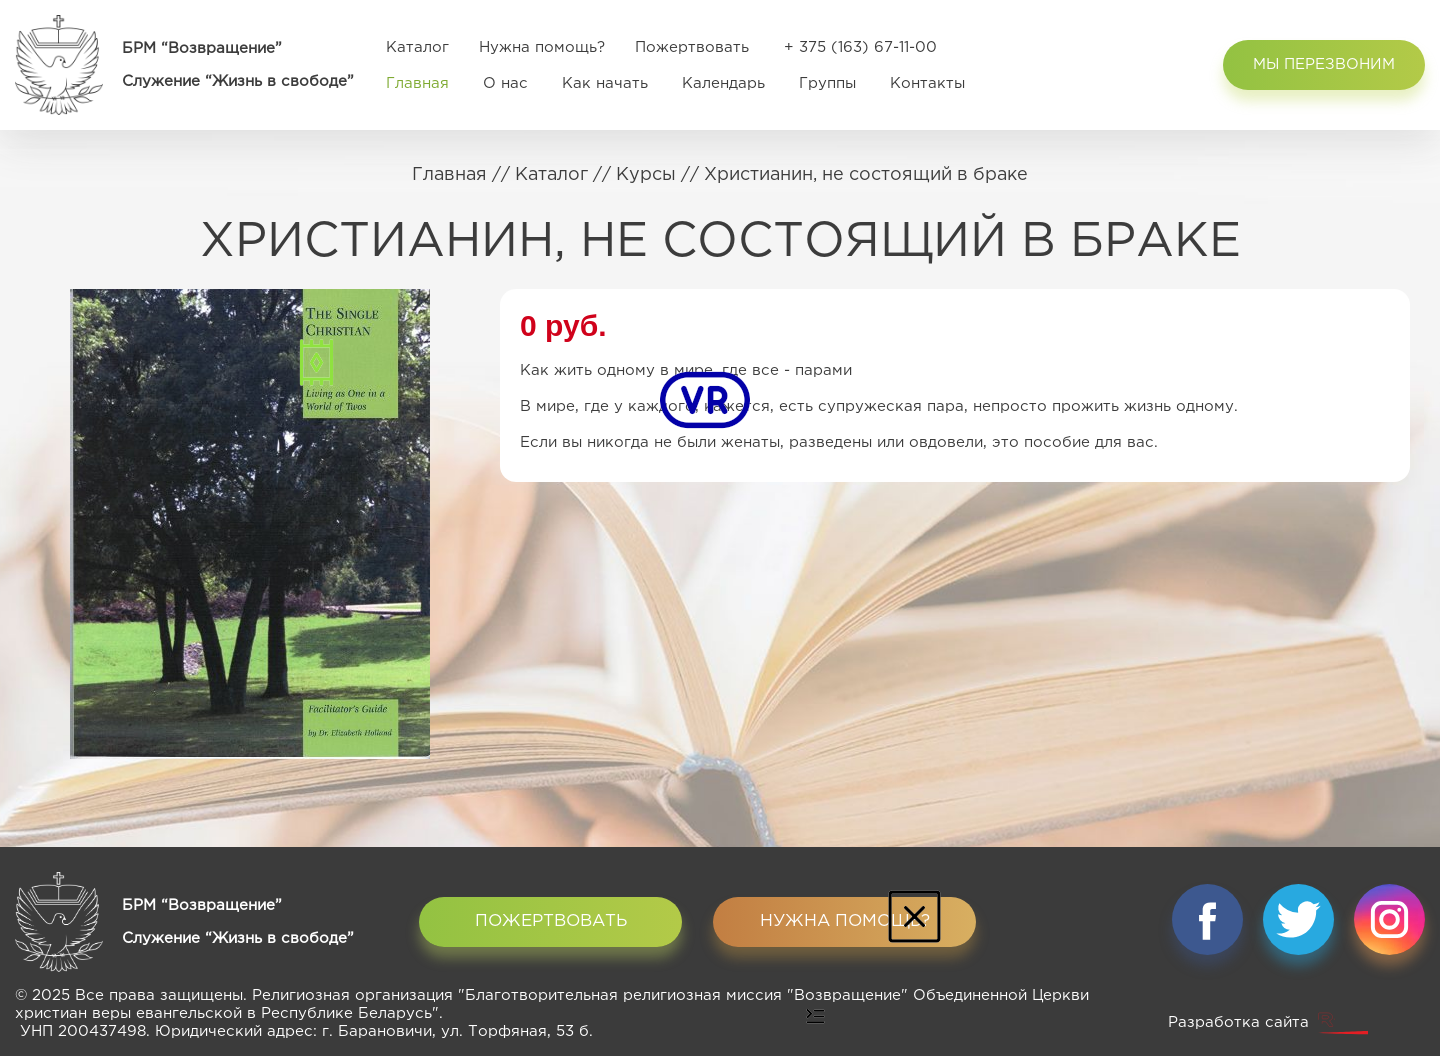 This screenshot has width=1440, height=1056. What do you see at coordinates (705, 400) in the screenshot?
I see `access virtual reality mode or features` at bounding box center [705, 400].